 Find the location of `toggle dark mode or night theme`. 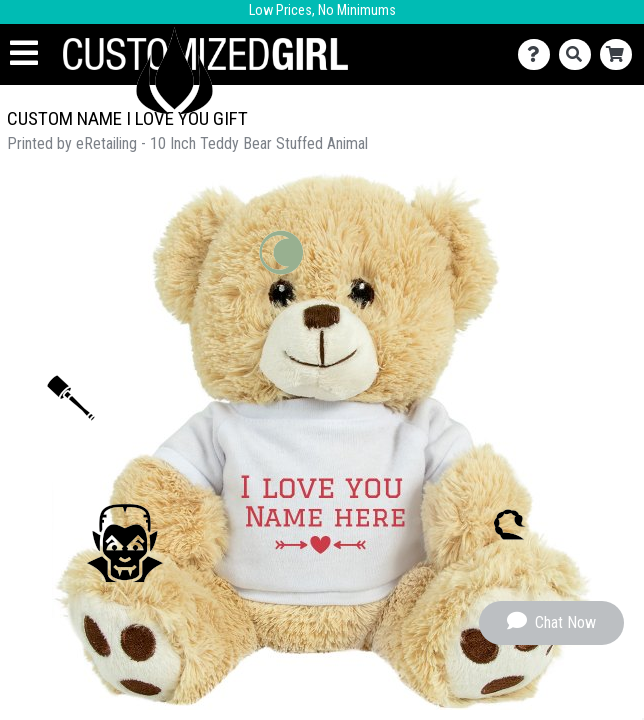

toggle dark mode or night theme is located at coordinates (281, 252).